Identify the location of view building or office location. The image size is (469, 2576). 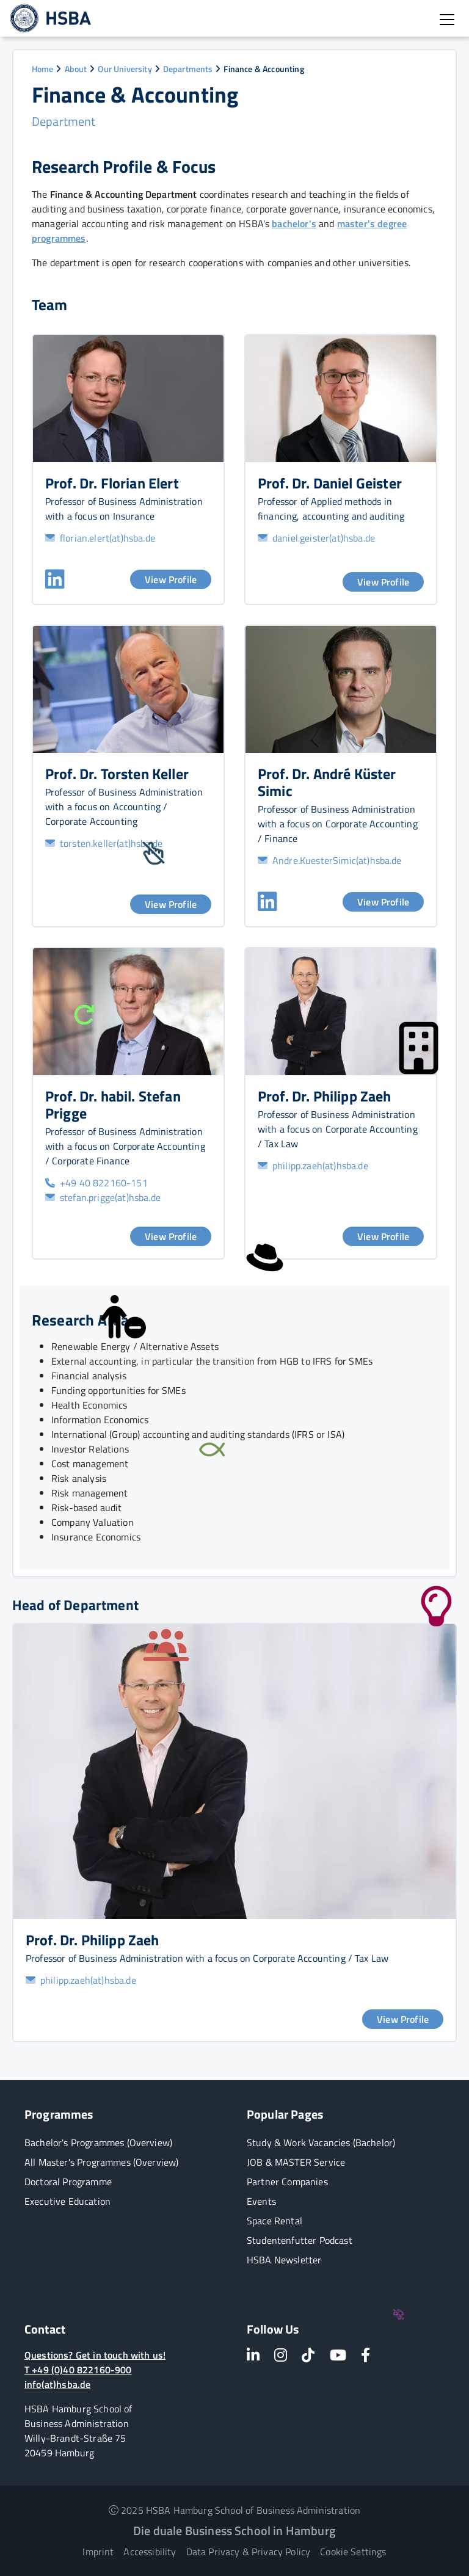
(418, 1048).